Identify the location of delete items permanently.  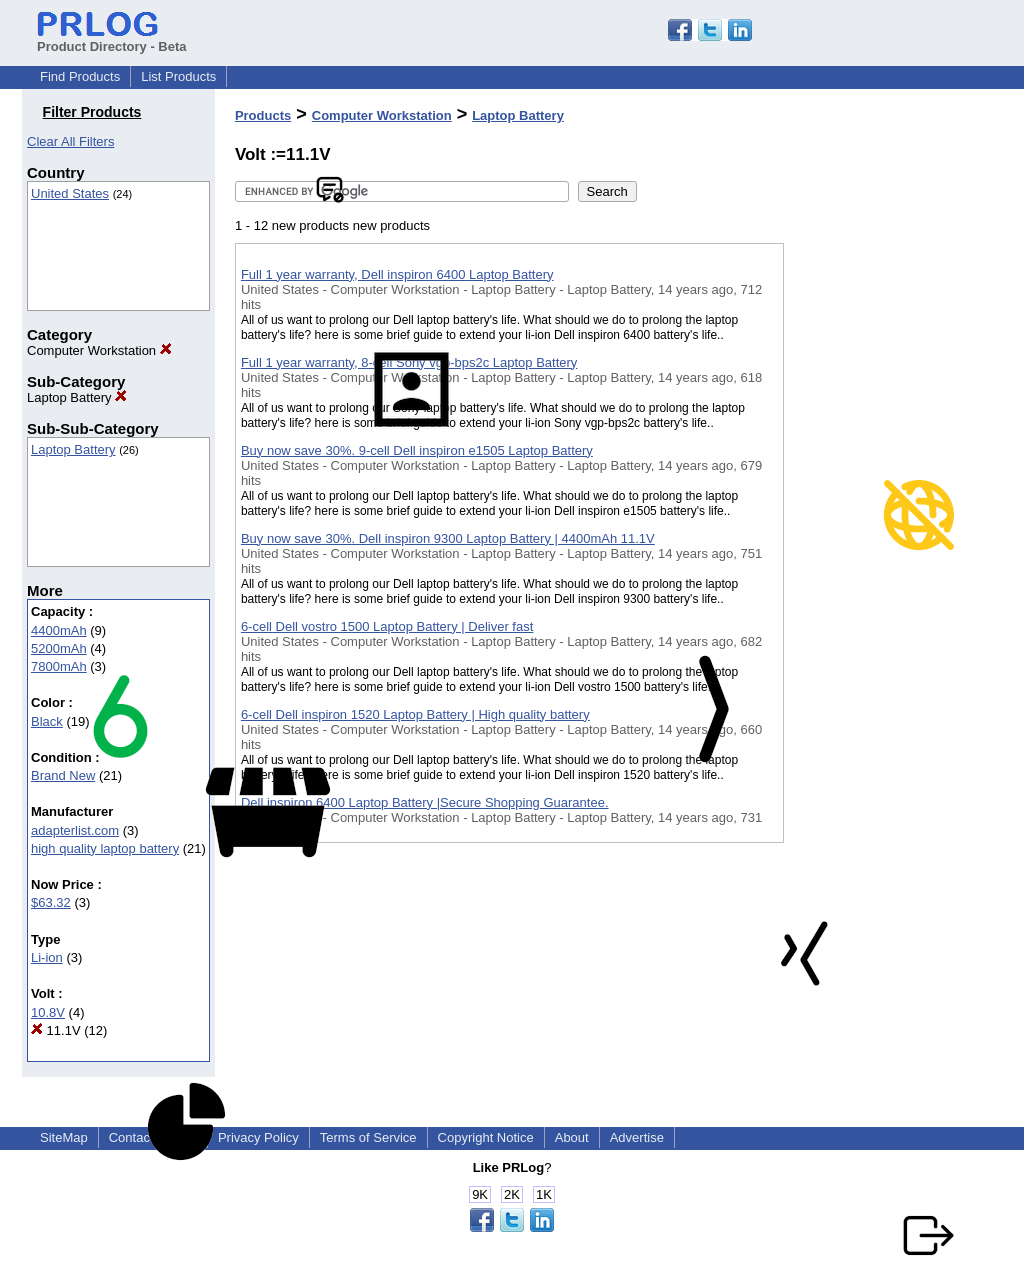
(268, 809).